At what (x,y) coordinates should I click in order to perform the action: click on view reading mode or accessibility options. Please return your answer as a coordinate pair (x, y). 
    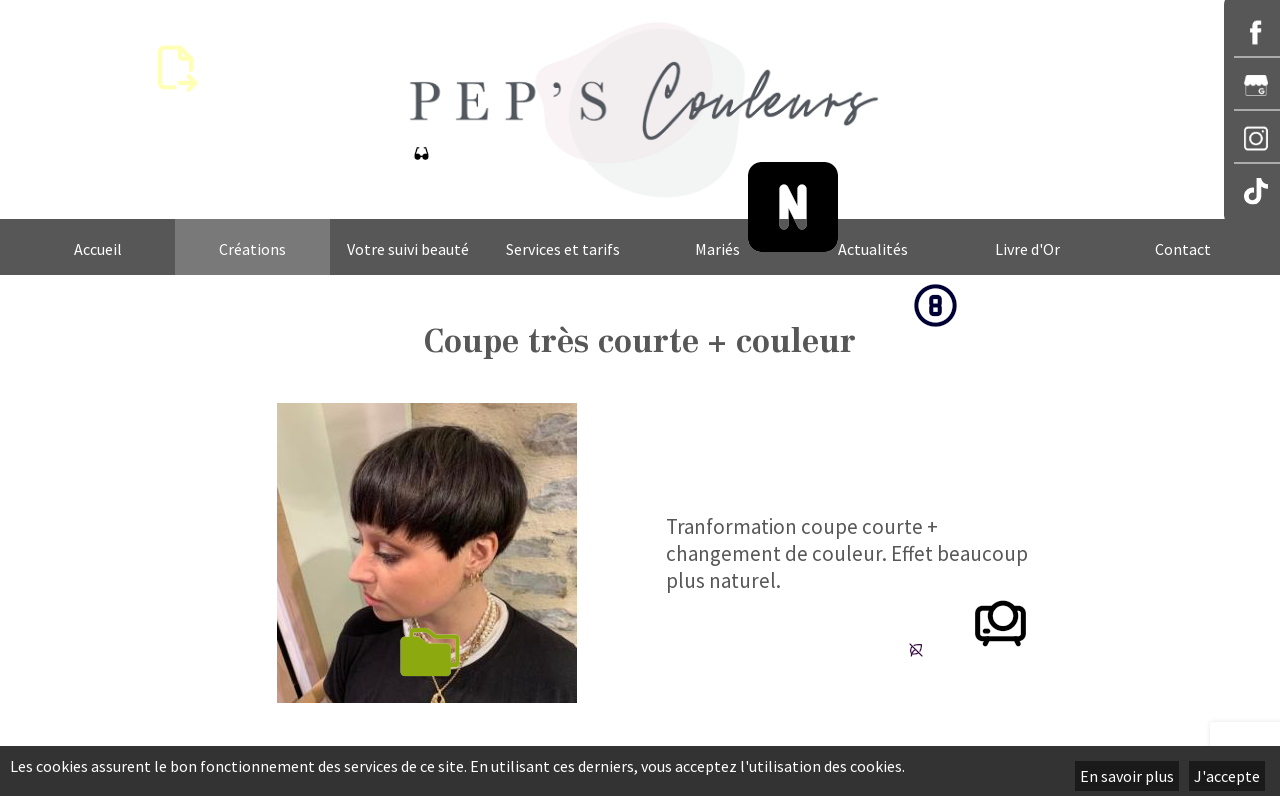
    Looking at the image, I should click on (421, 153).